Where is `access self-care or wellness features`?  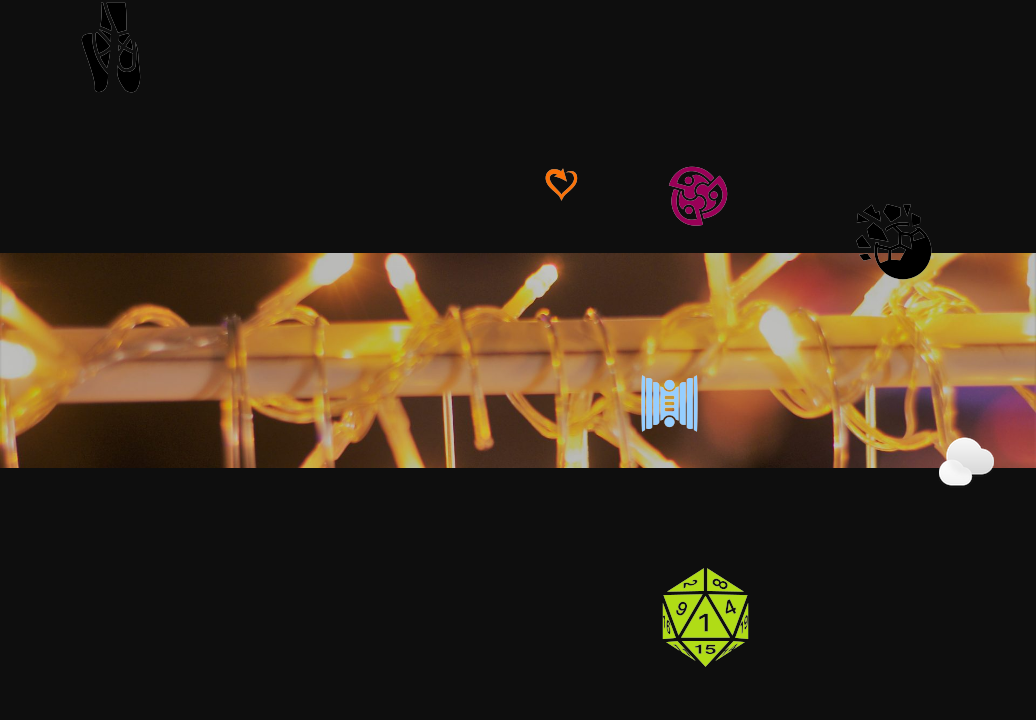 access self-care or wellness features is located at coordinates (561, 184).